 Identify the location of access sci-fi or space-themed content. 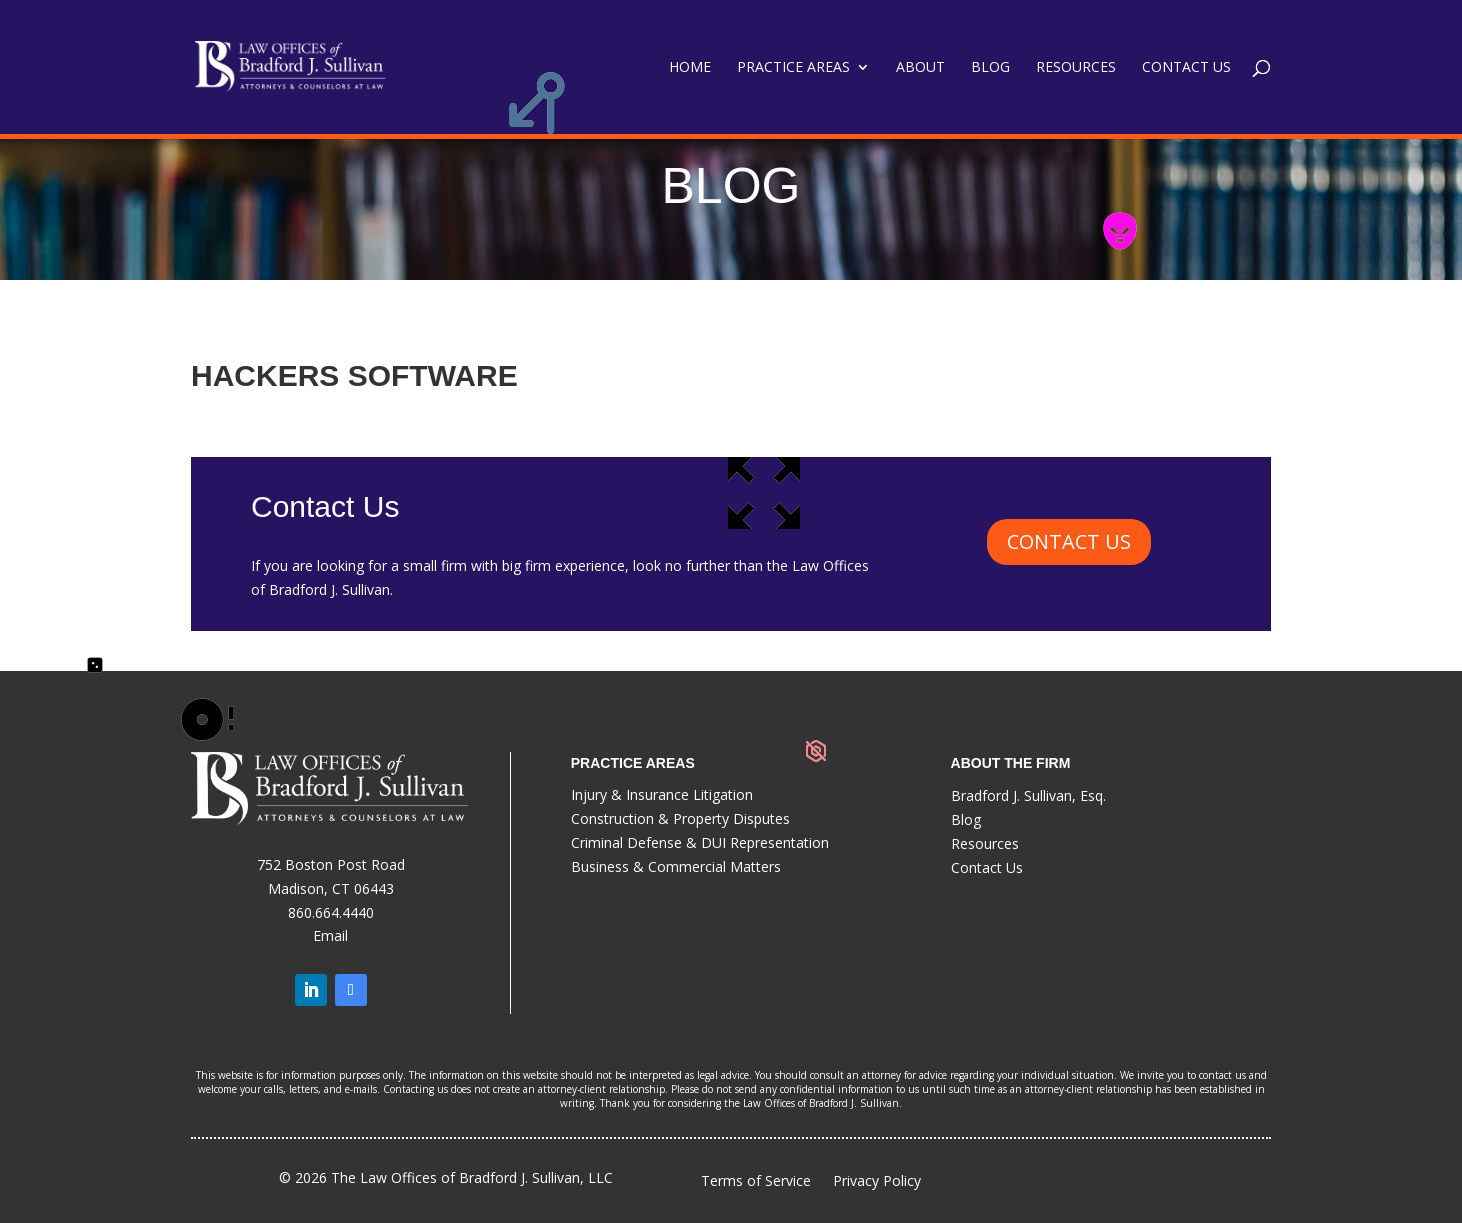
(1120, 231).